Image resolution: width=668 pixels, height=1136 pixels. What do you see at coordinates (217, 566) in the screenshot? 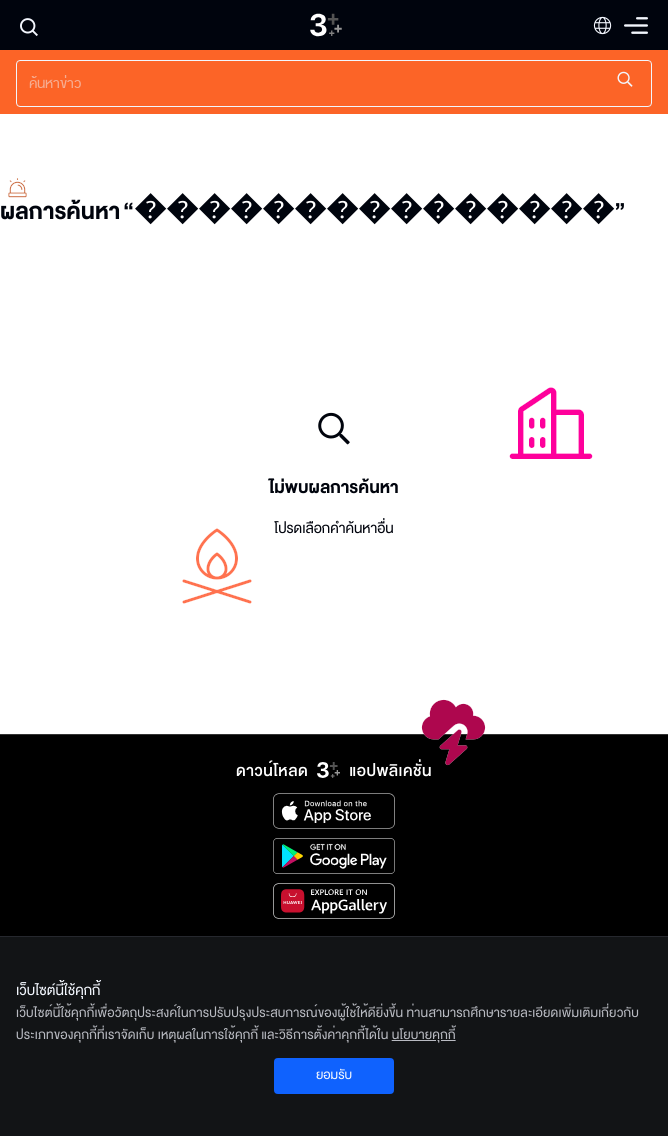
I see `access outdoor or camping-related features` at bounding box center [217, 566].